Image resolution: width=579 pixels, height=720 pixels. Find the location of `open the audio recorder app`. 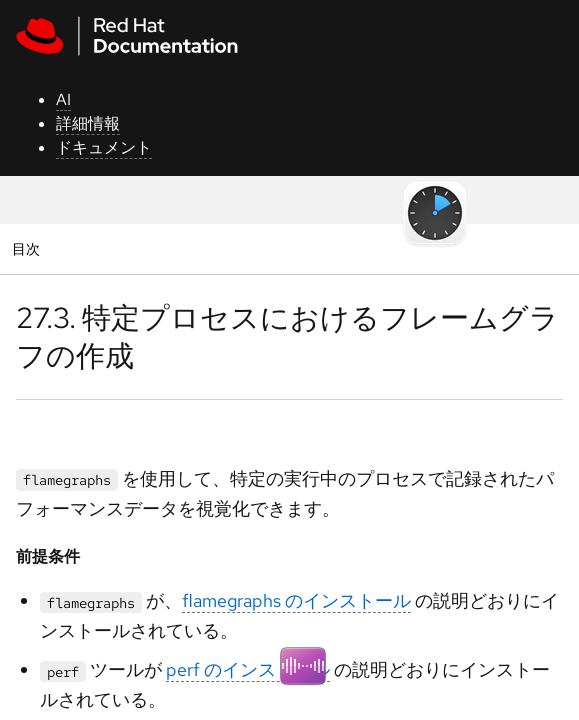

open the audio recorder app is located at coordinates (303, 666).